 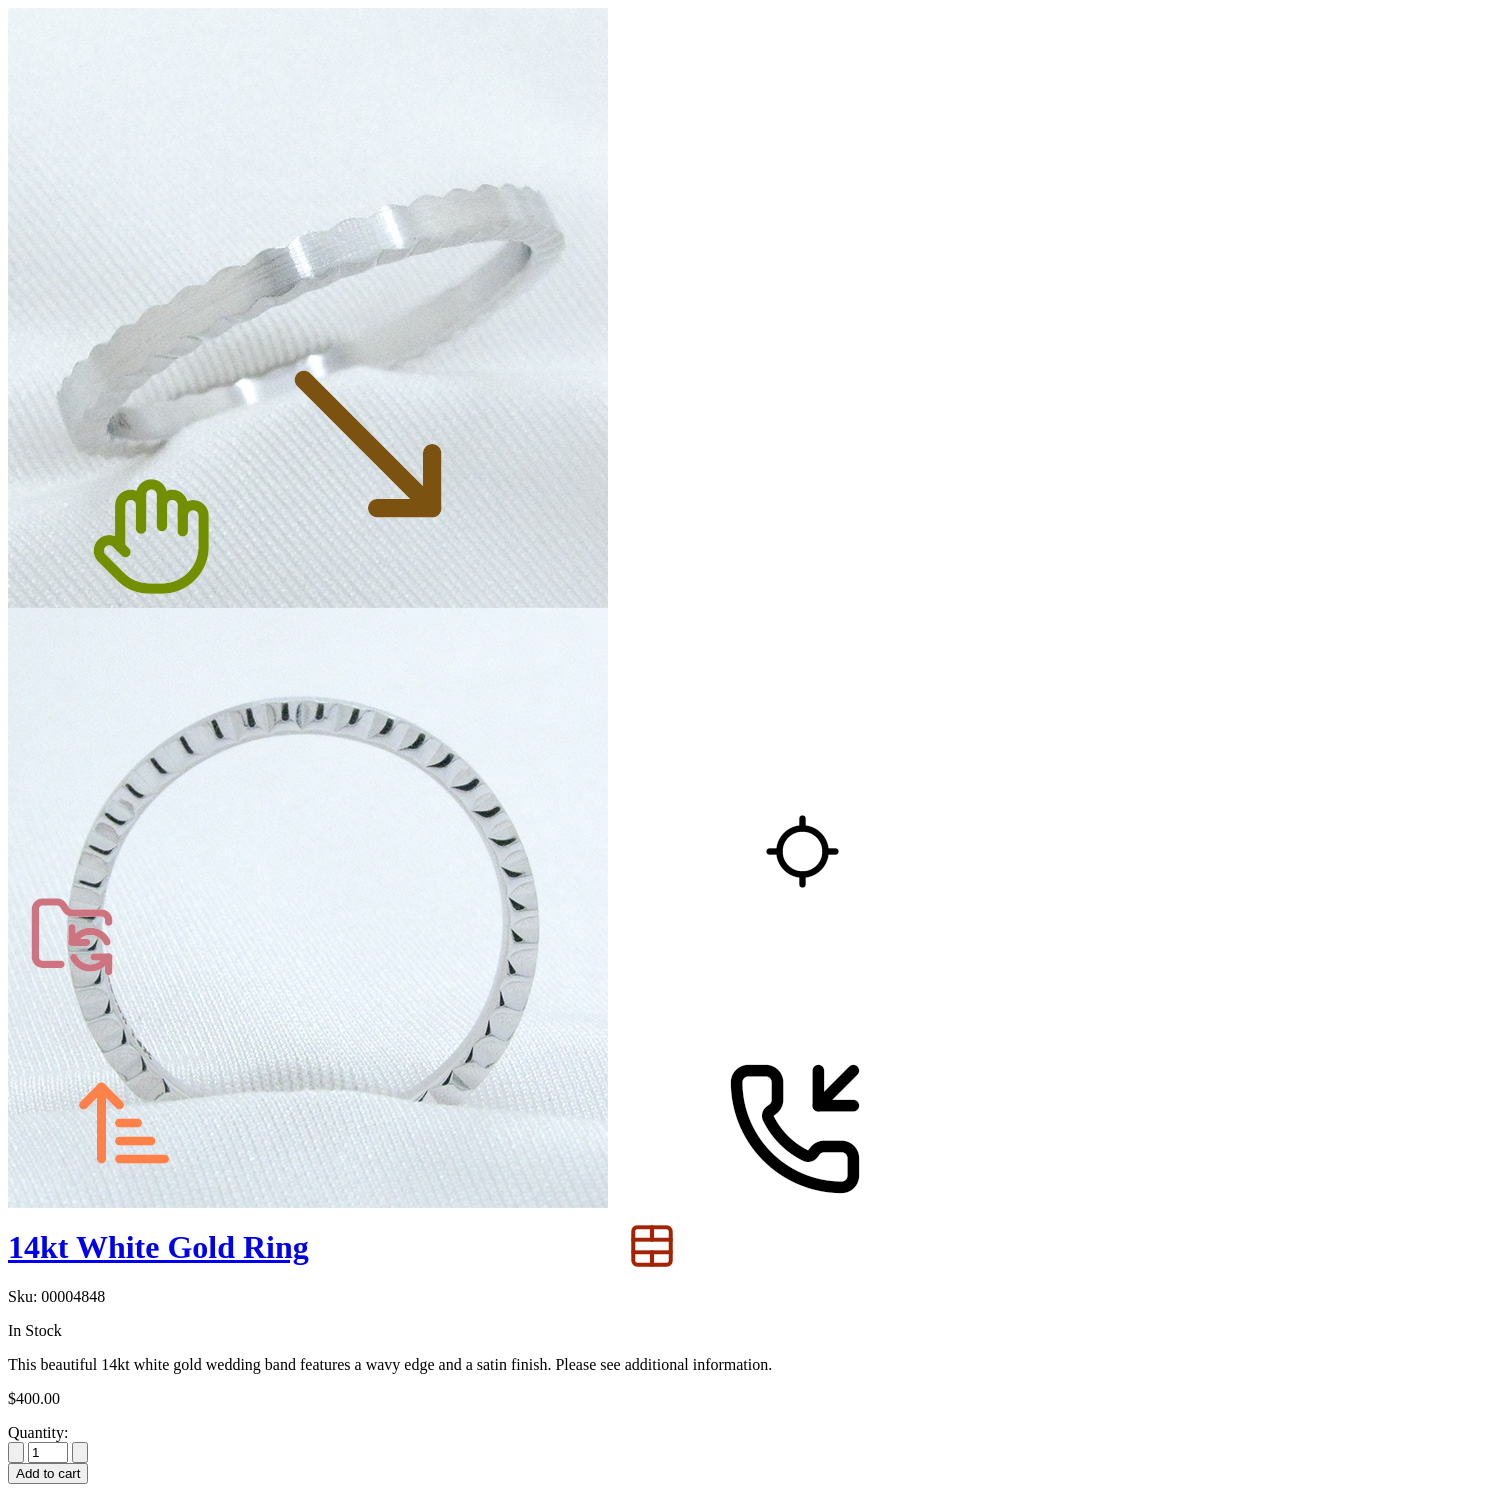 What do you see at coordinates (802, 851) in the screenshot?
I see `find my current location` at bounding box center [802, 851].